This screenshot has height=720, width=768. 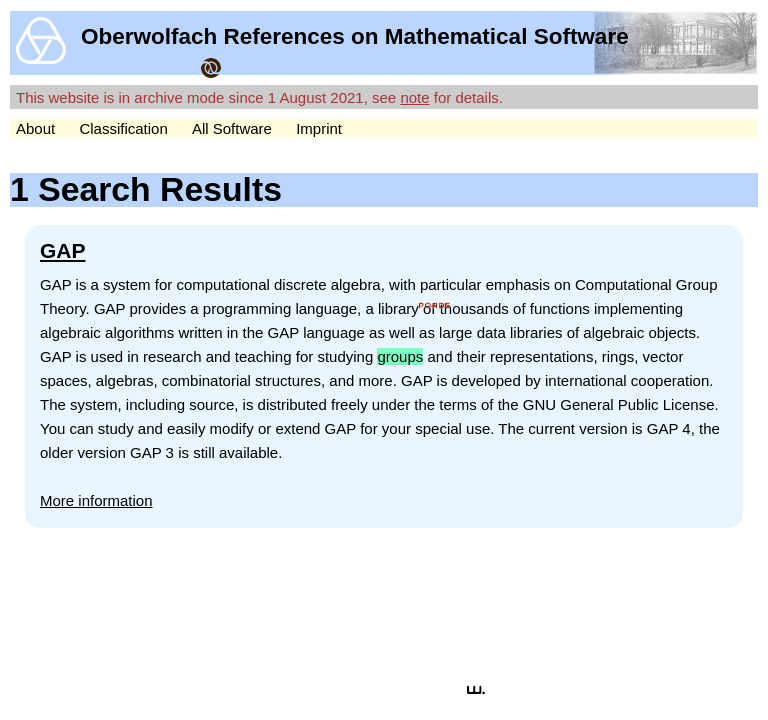 I want to click on wagmi cryptocurrency/web3 library logo, so click(x=476, y=690).